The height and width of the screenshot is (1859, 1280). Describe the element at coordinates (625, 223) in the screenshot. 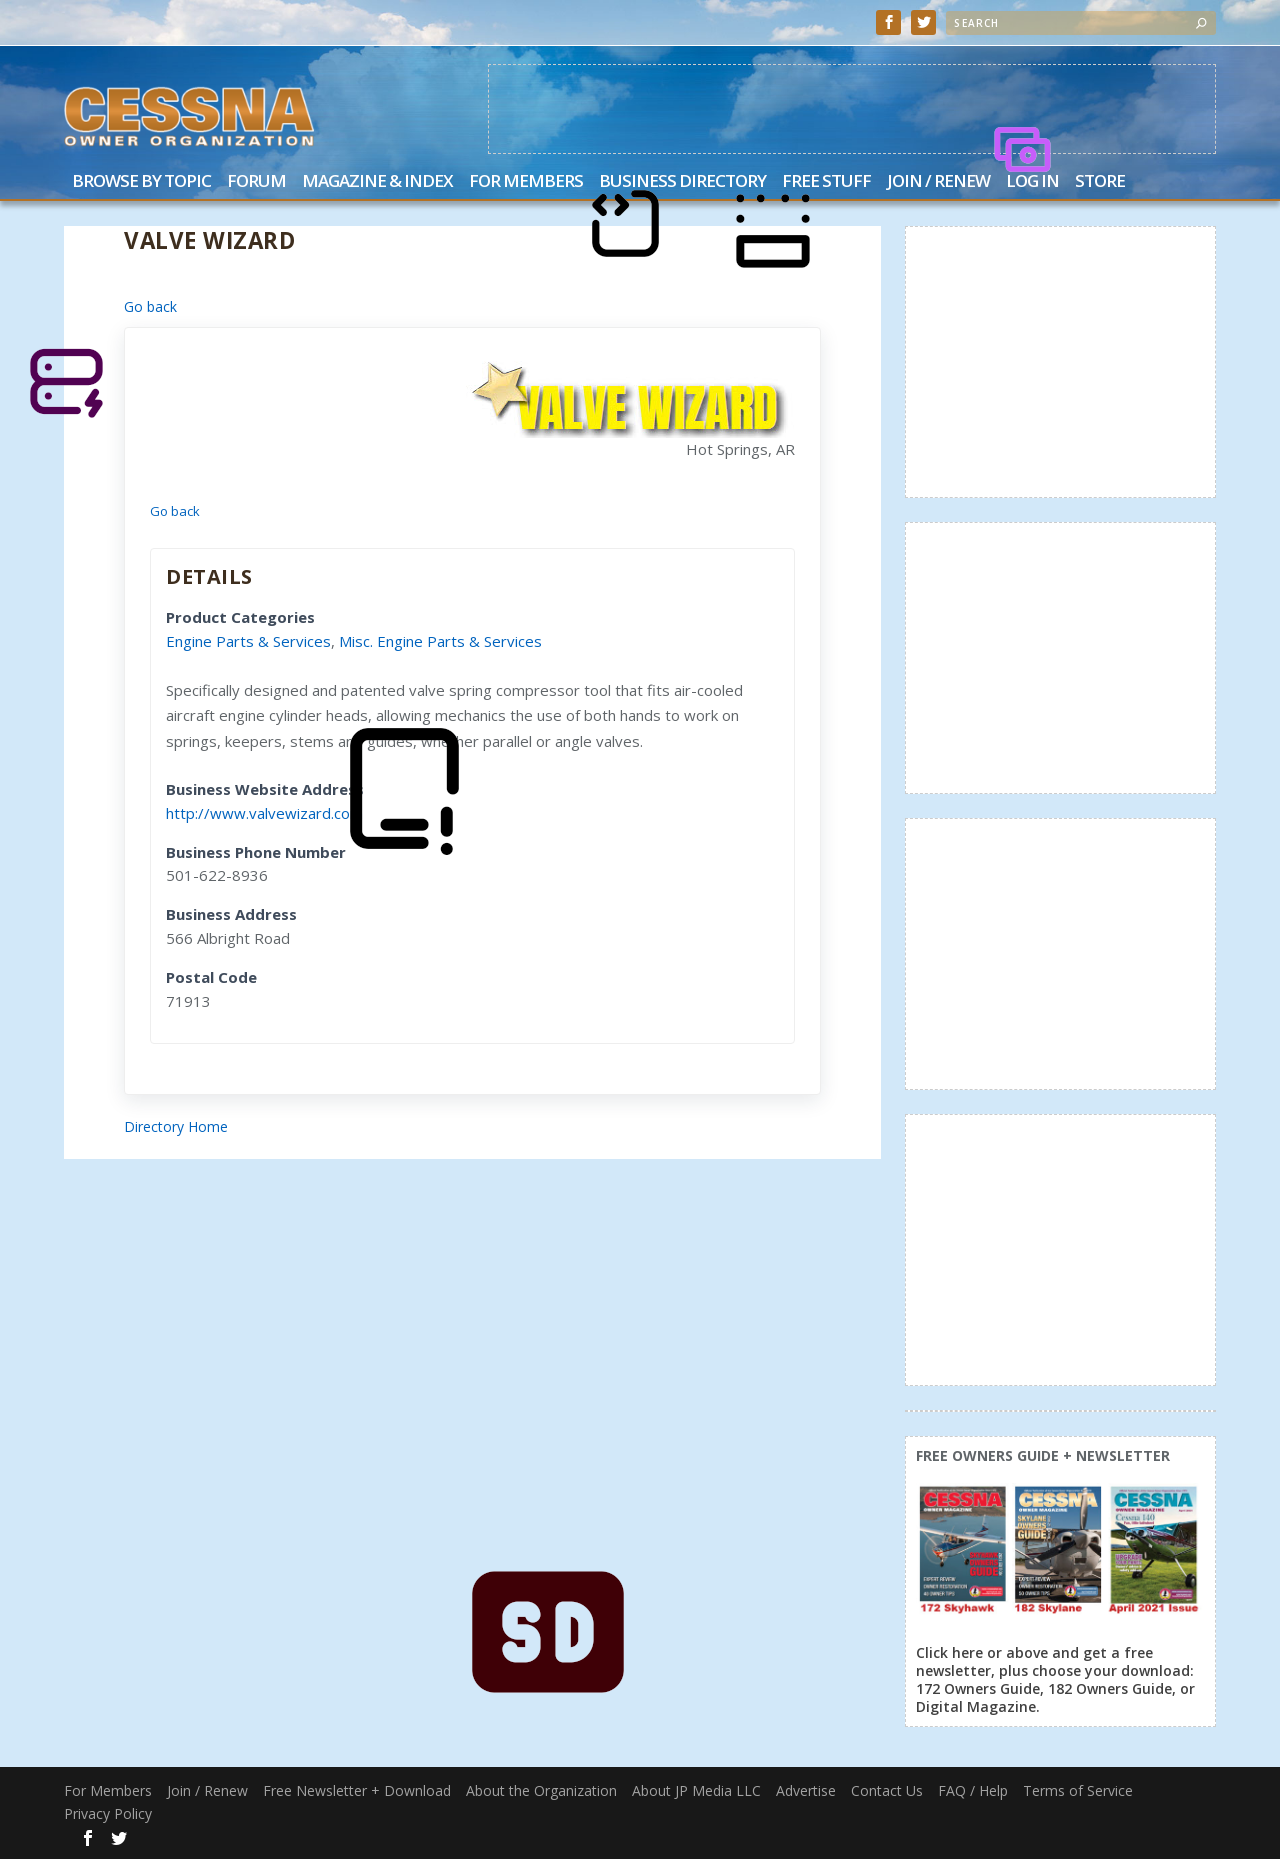

I see `view source code` at that location.